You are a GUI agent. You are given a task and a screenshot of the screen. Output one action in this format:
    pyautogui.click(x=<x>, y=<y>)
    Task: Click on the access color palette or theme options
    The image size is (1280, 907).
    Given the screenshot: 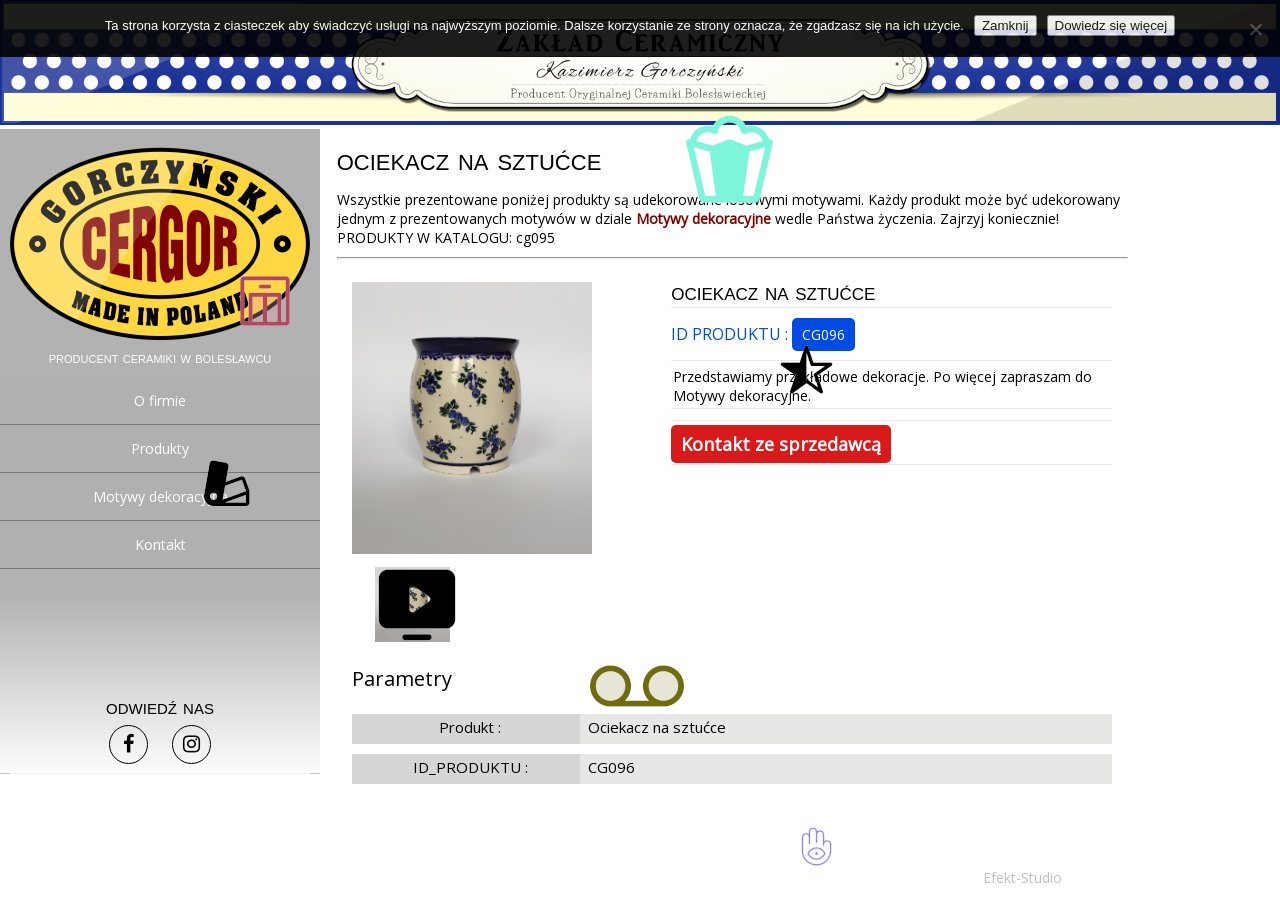 What is the action you would take?
    pyautogui.click(x=225, y=485)
    